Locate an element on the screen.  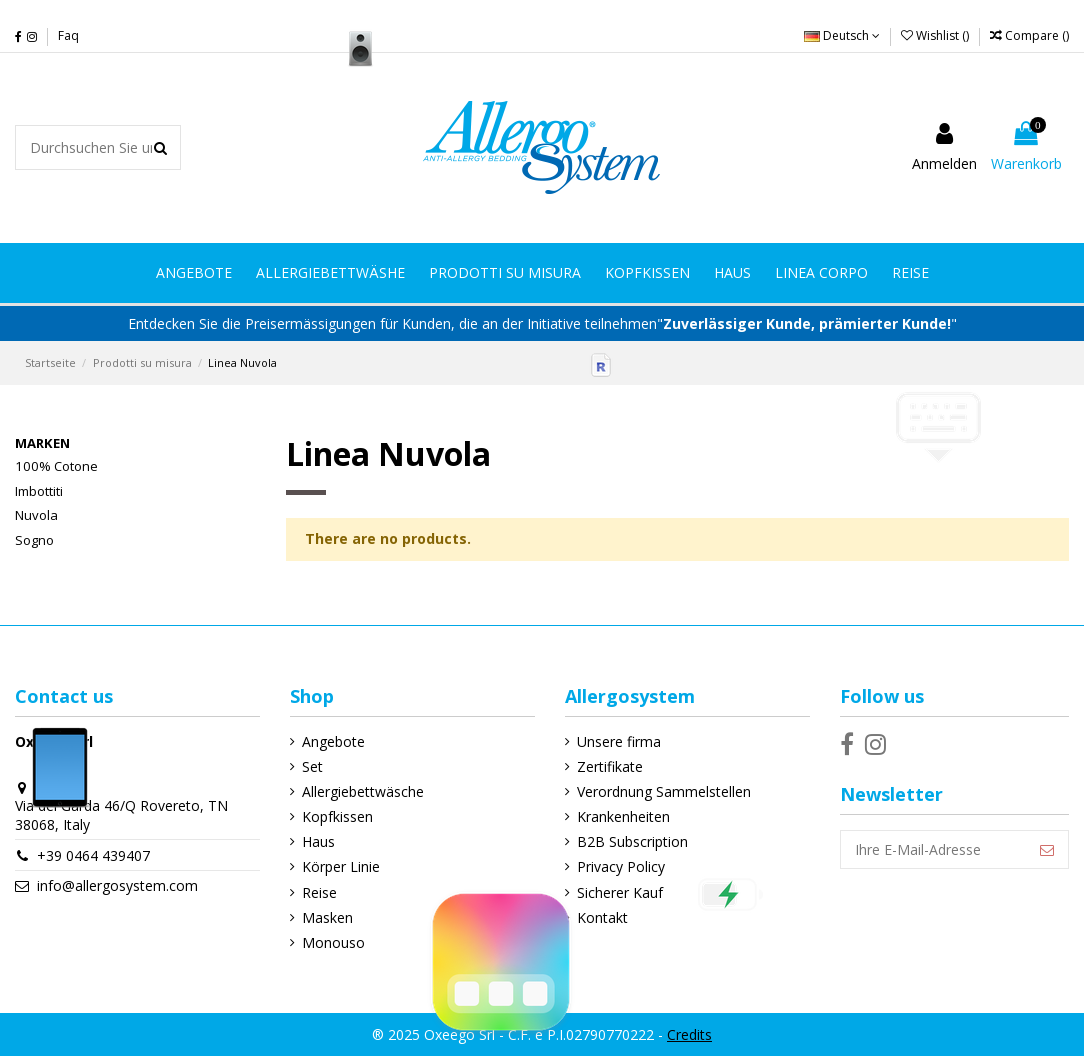
an R programming language source file is located at coordinates (601, 365).